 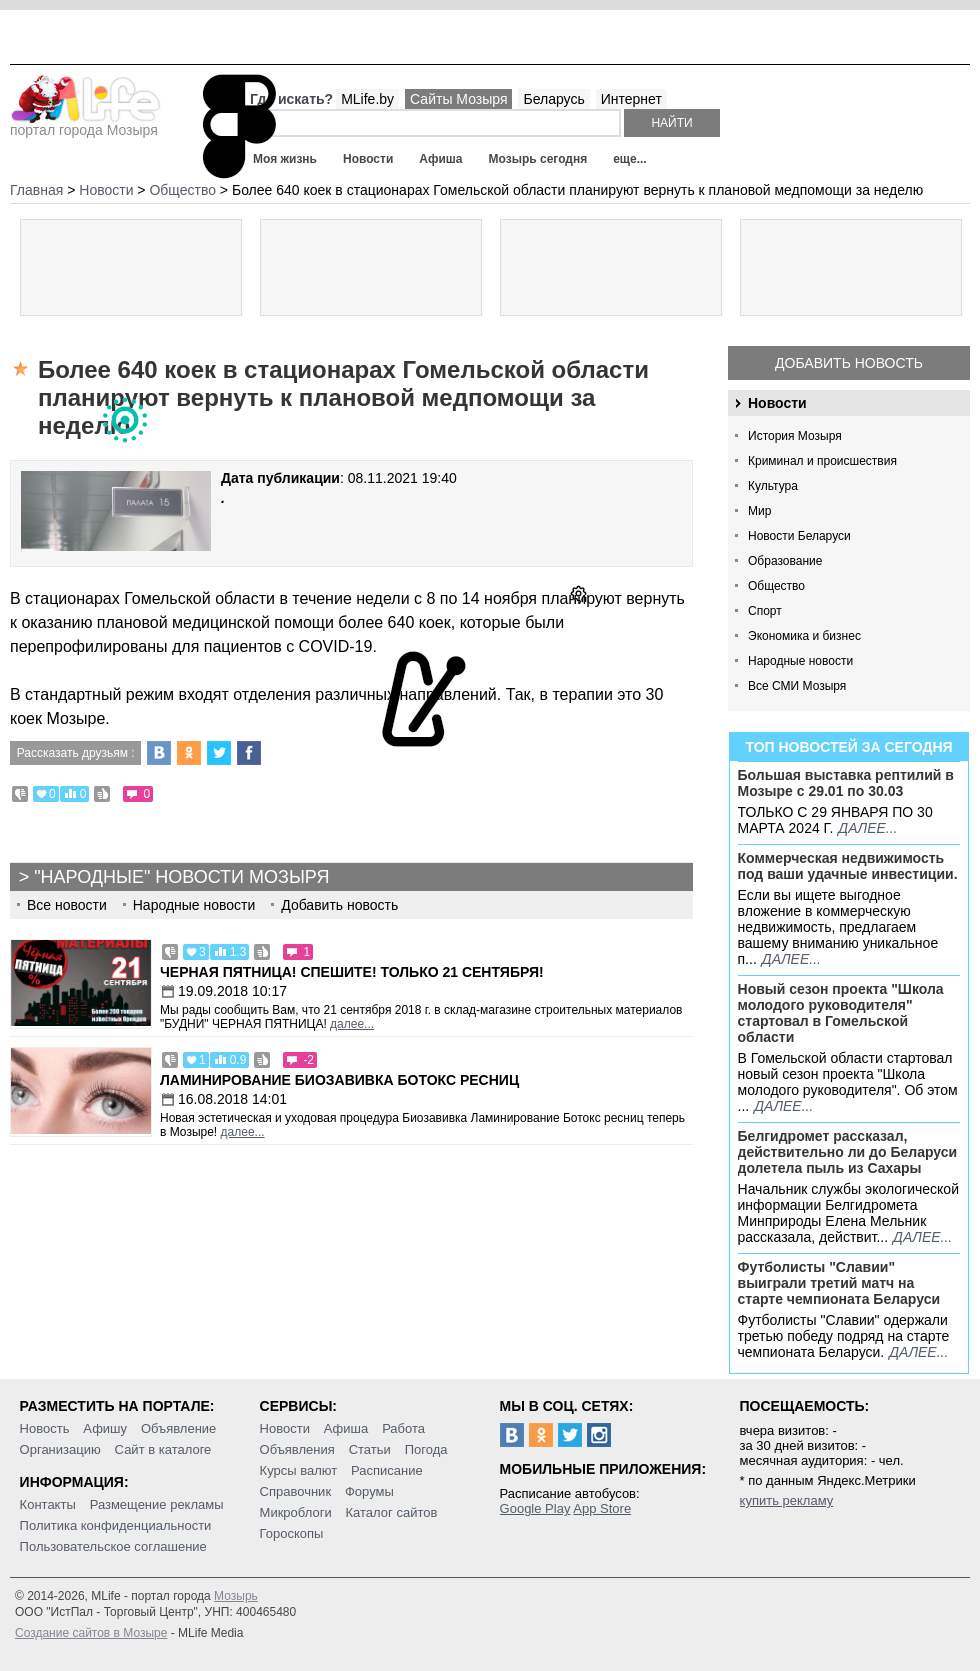 What do you see at coordinates (578, 593) in the screenshot?
I see `pause settings synchronization` at bounding box center [578, 593].